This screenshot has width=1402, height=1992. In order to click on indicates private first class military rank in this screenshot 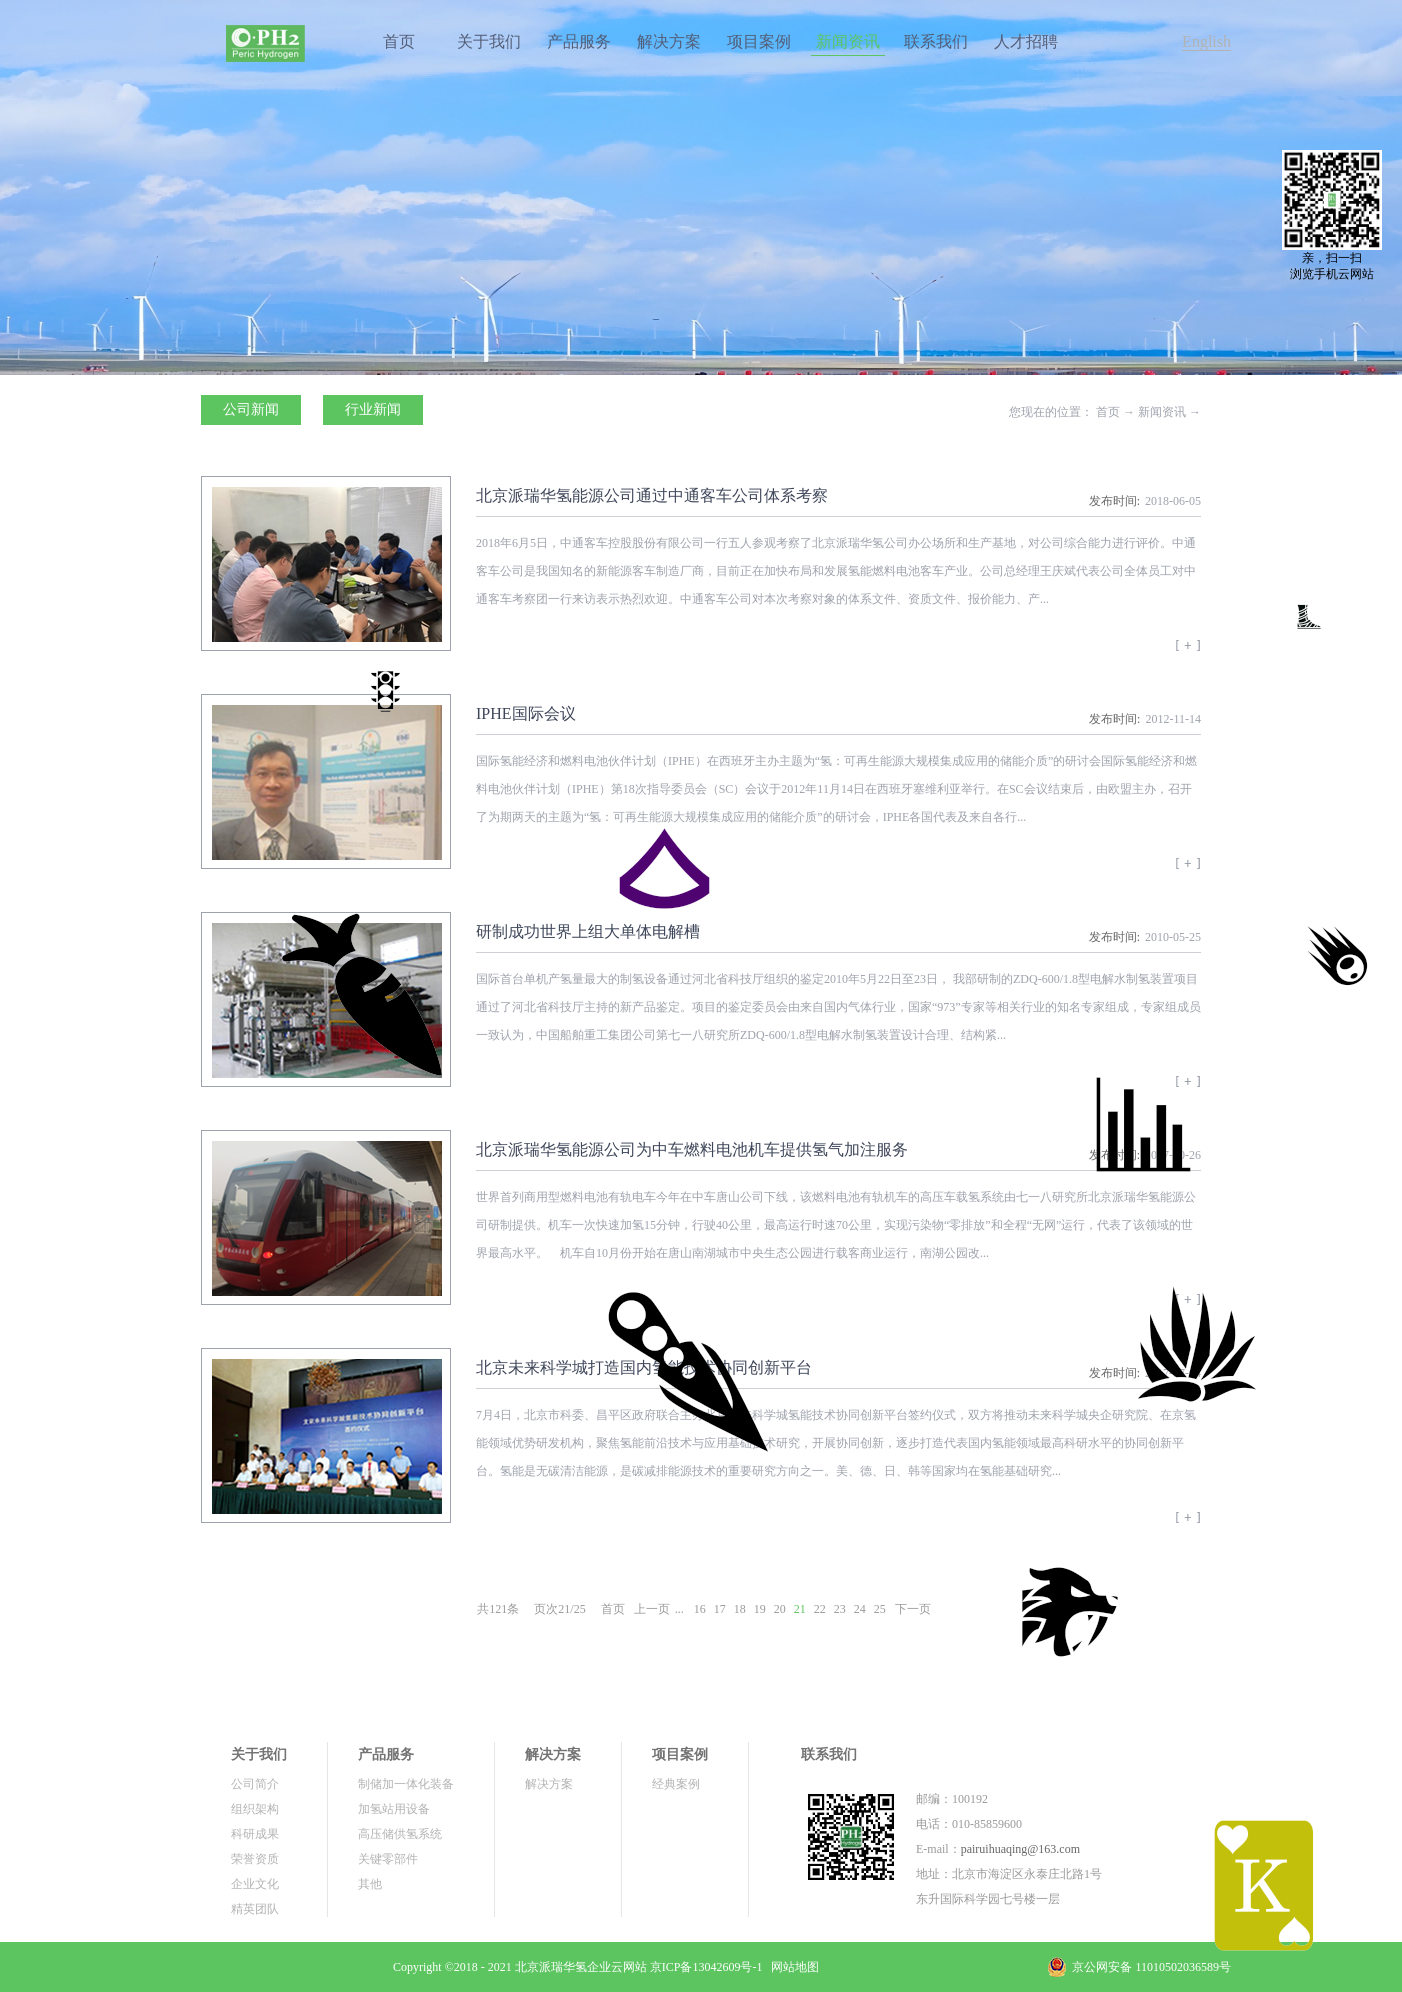, I will do `click(664, 868)`.